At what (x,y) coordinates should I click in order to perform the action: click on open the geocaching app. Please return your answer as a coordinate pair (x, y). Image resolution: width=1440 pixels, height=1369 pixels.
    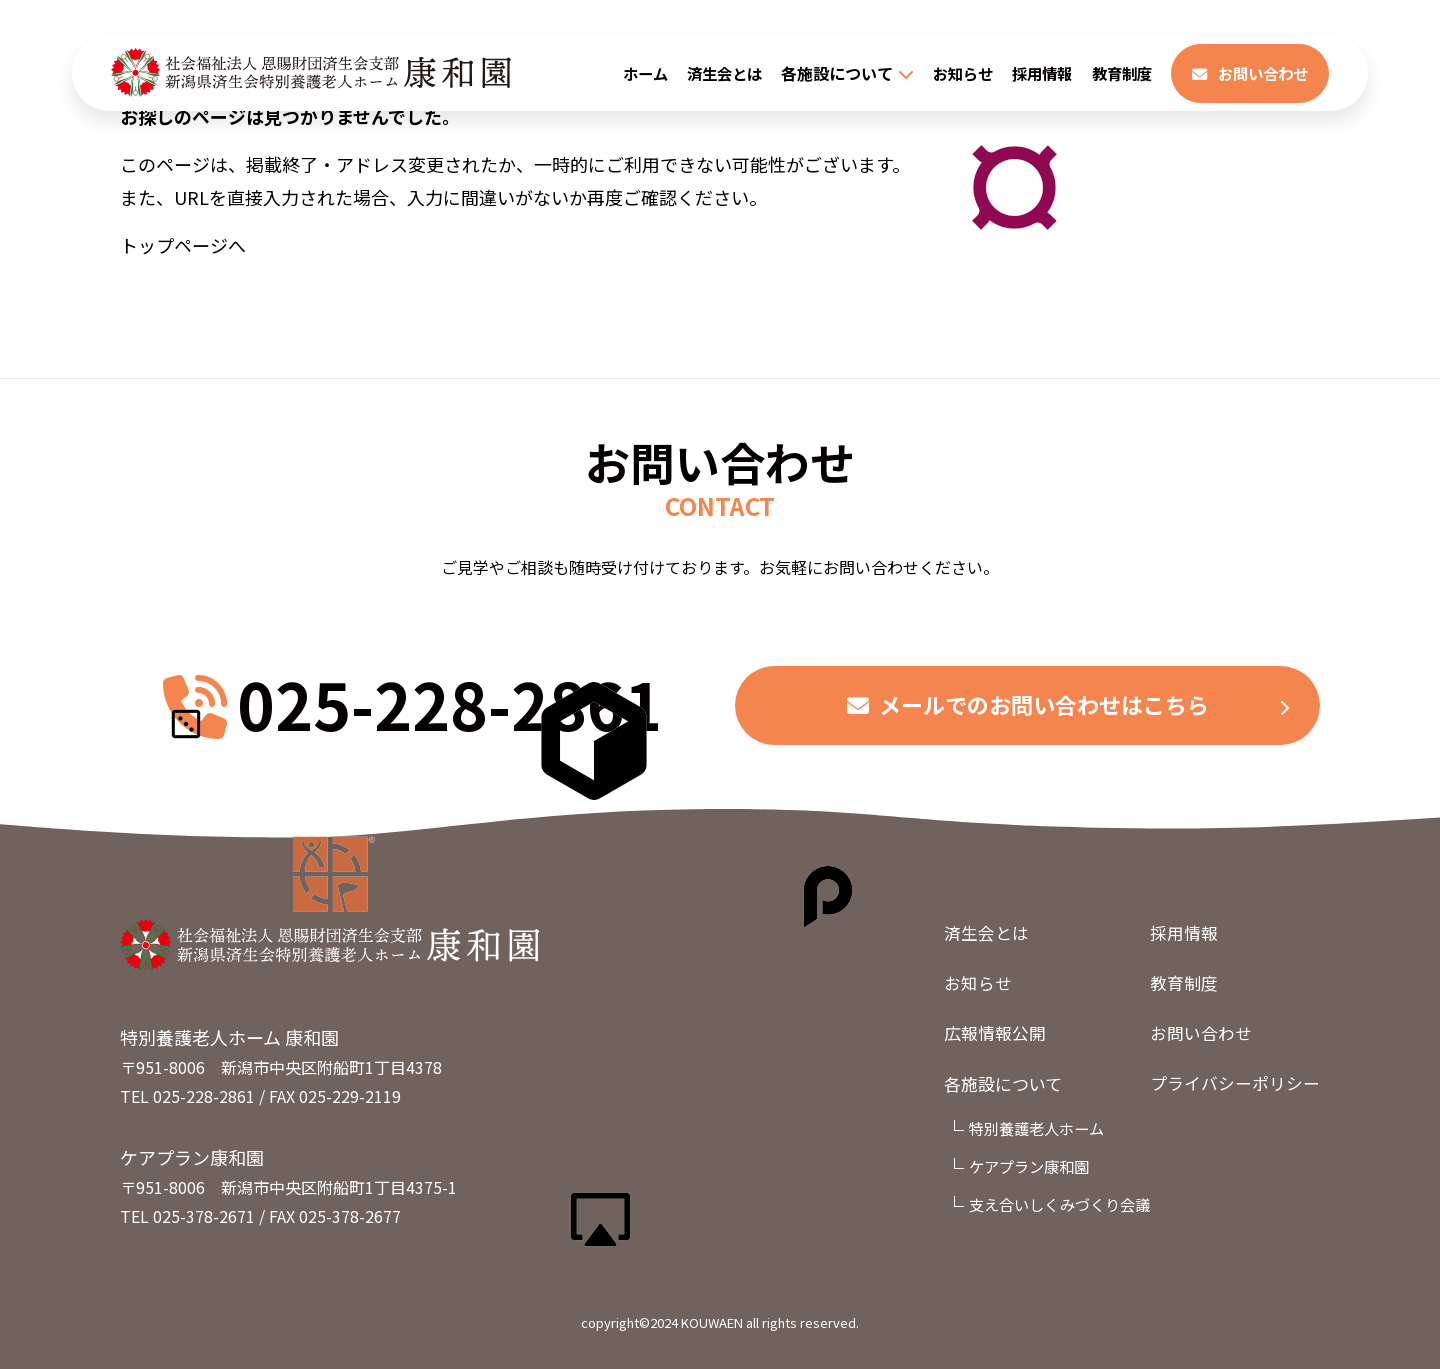
    Looking at the image, I should click on (334, 874).